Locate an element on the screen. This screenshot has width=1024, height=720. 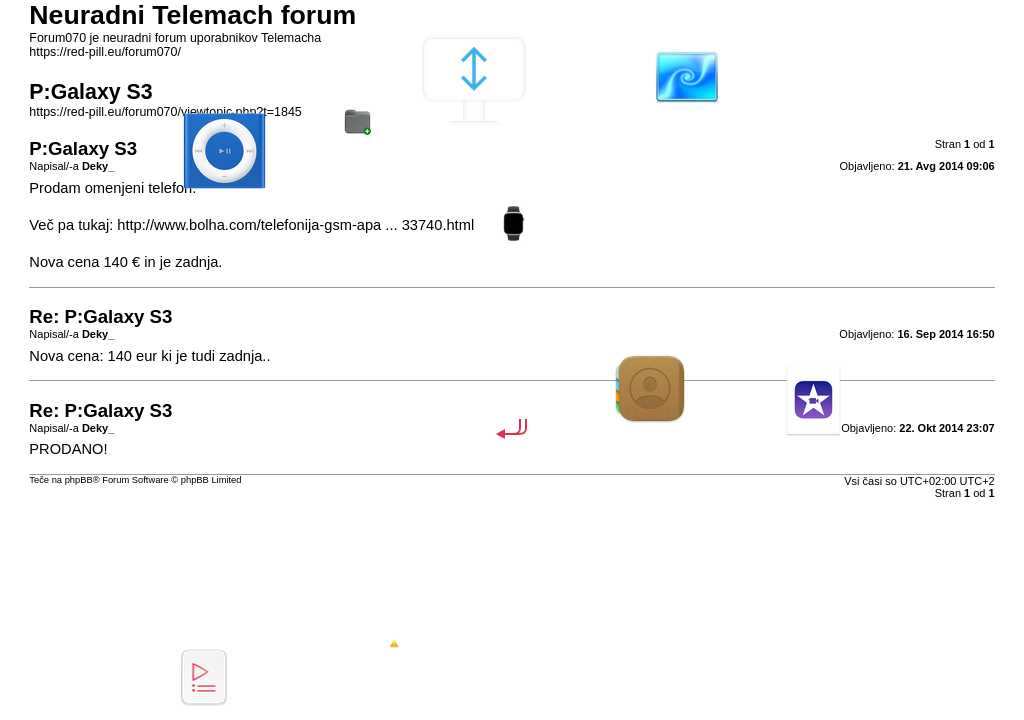
open the contacts app is located at coordinates (651, 388).